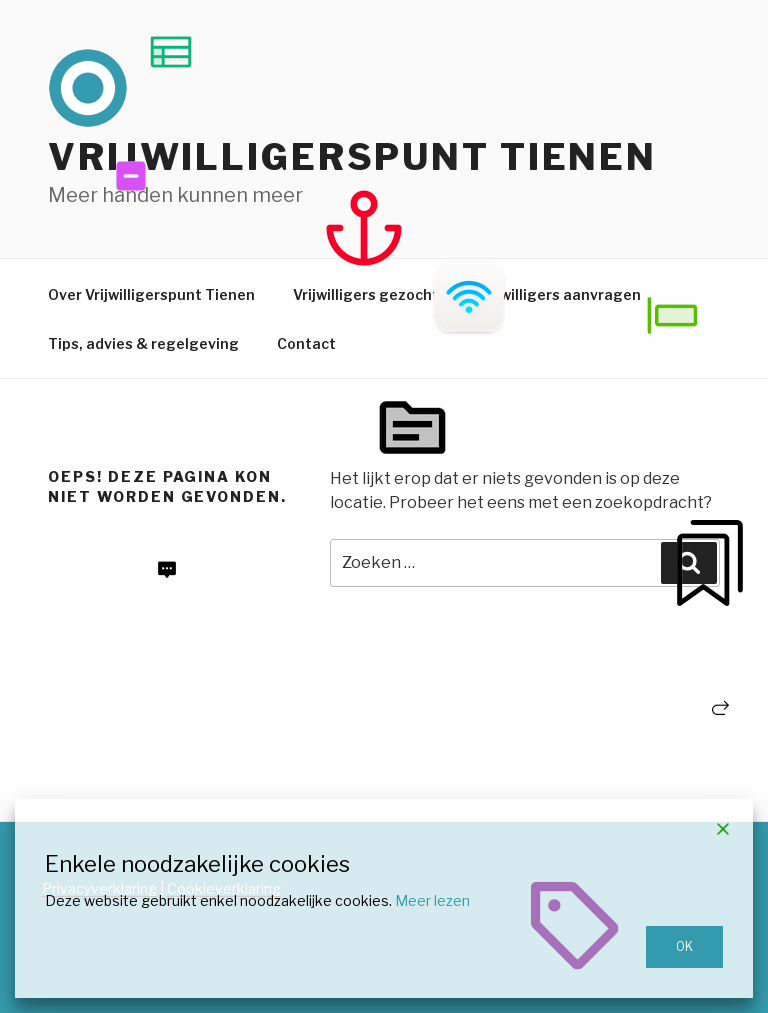  Describe the element at coordinates (469, 297) in the screenshot. I see `access wireless network settings` at that location.